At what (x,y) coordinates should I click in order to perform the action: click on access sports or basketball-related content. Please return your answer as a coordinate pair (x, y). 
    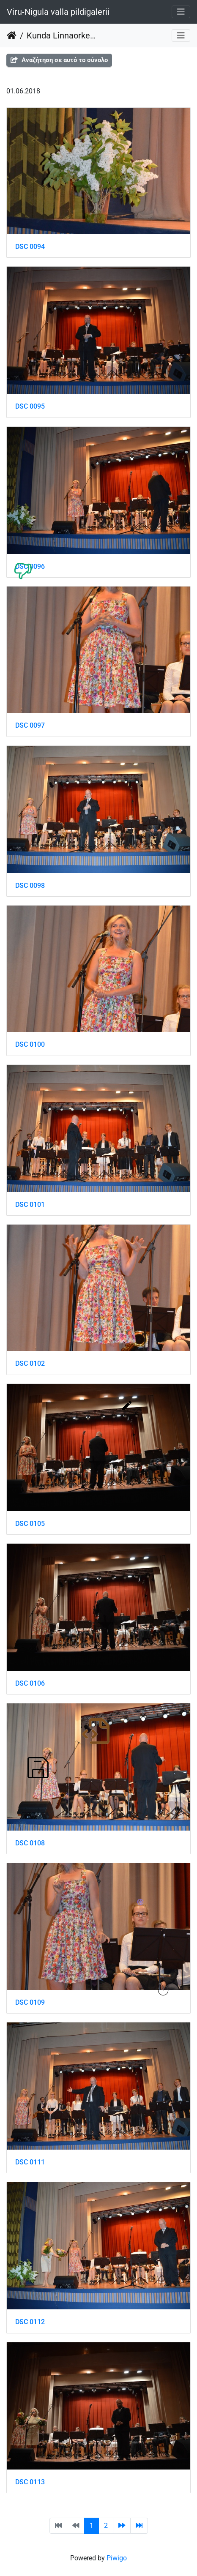
    Looking at the image, I should click on (140, 1902).